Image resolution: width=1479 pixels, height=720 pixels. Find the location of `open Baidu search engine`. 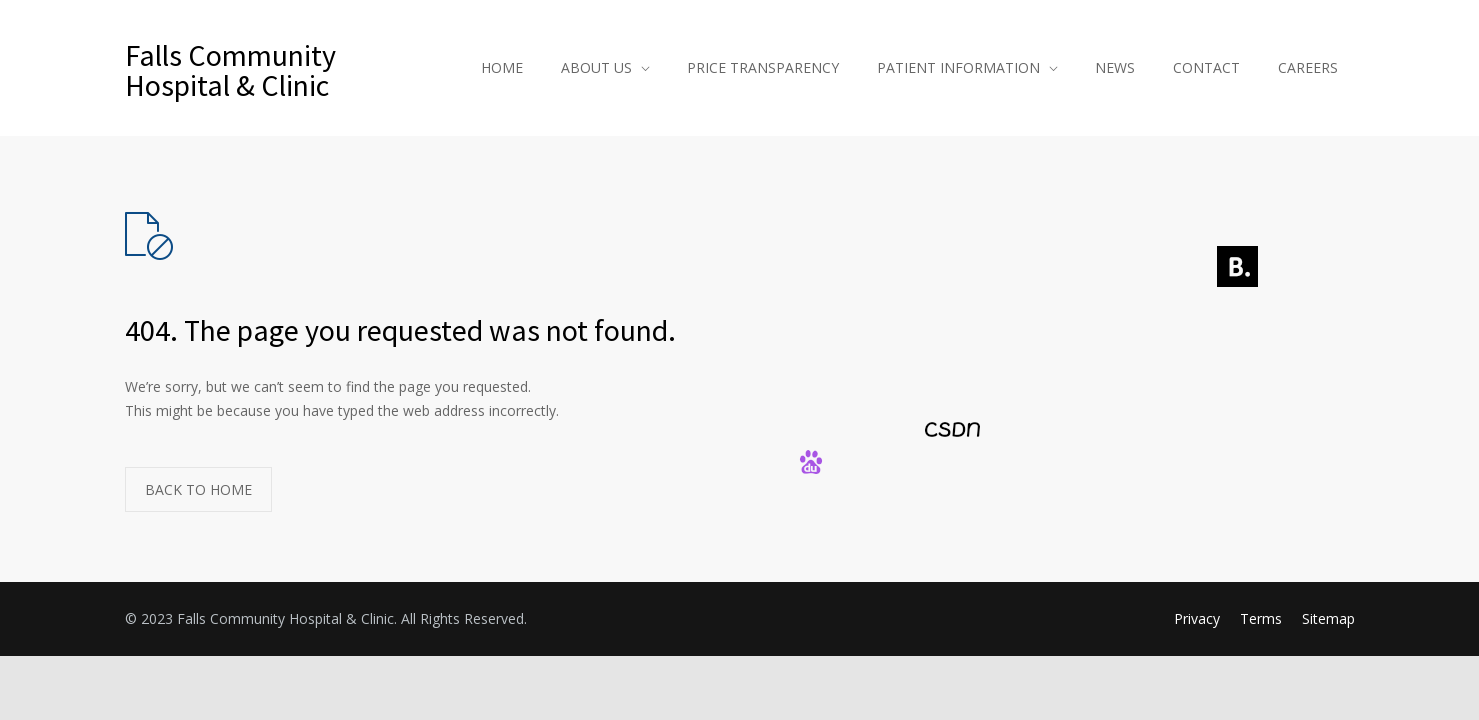

open Baidu search engine is located at coordinates (811, 462).